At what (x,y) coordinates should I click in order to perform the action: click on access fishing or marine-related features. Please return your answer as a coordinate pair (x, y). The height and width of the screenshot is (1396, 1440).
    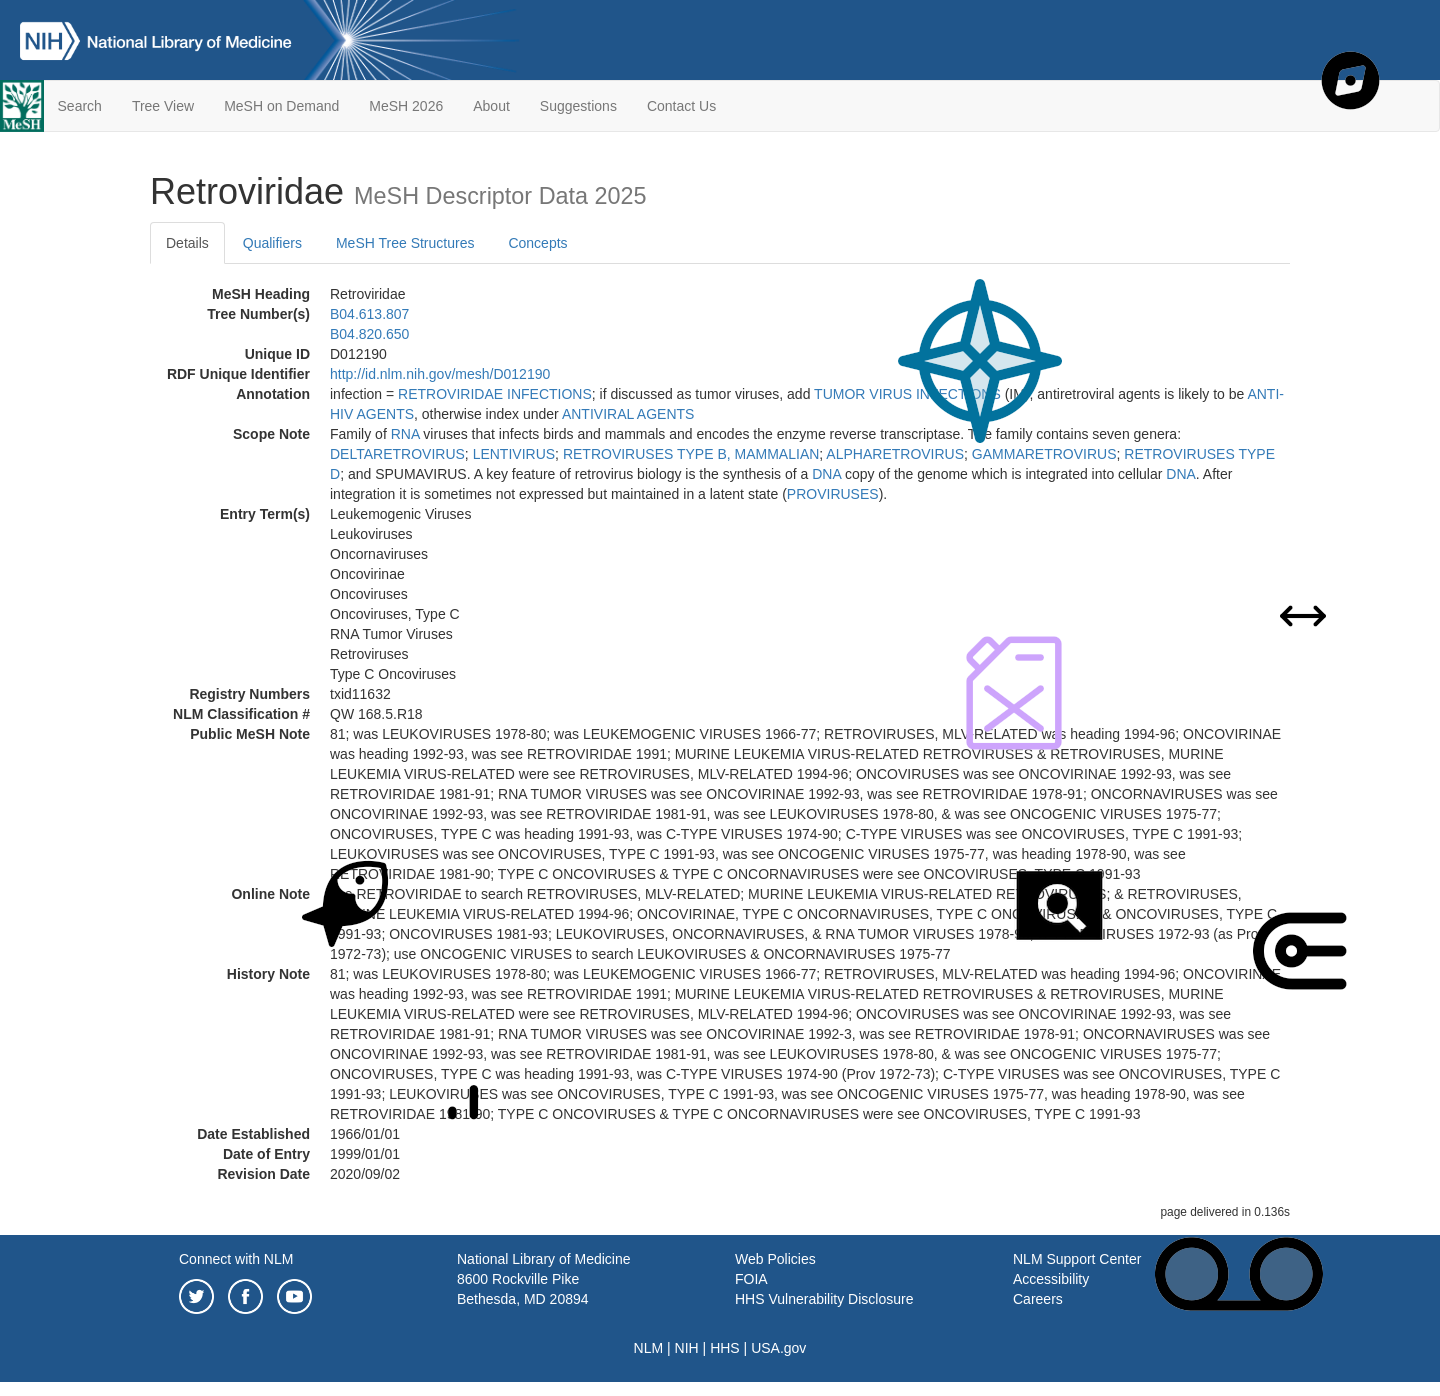
    Looking at the image, I should click on (349, 899).